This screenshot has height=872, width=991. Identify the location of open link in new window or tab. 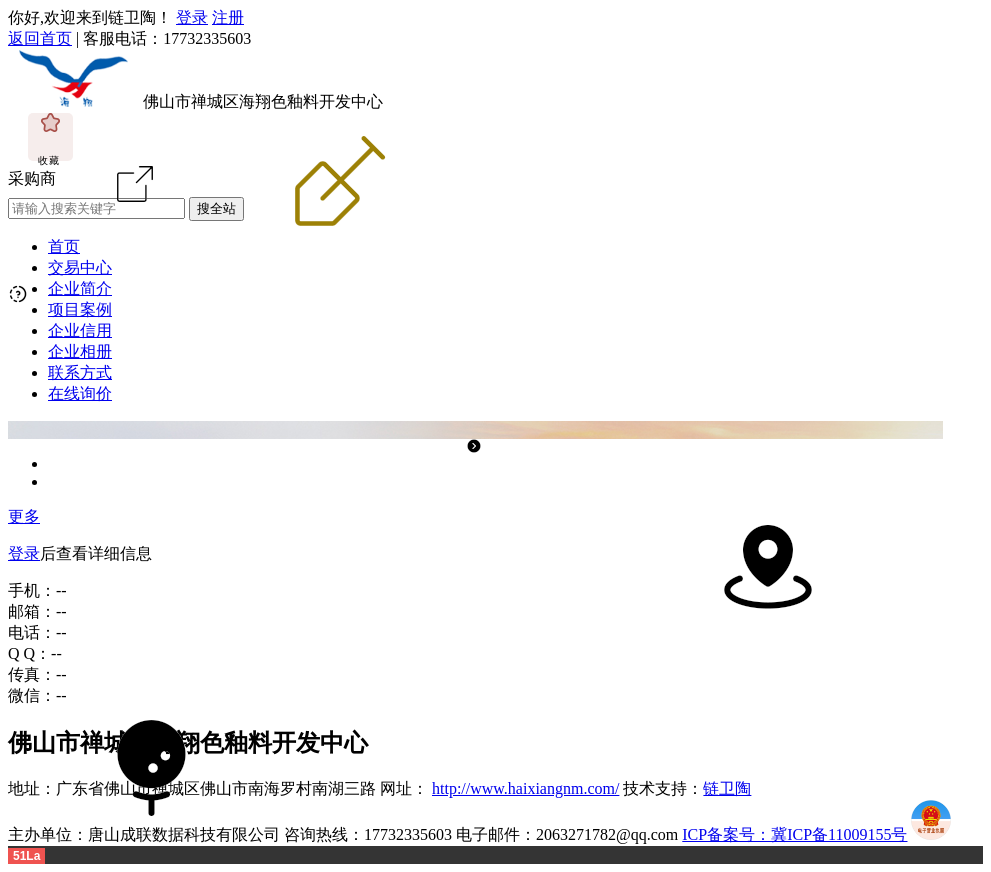
(135, 184).